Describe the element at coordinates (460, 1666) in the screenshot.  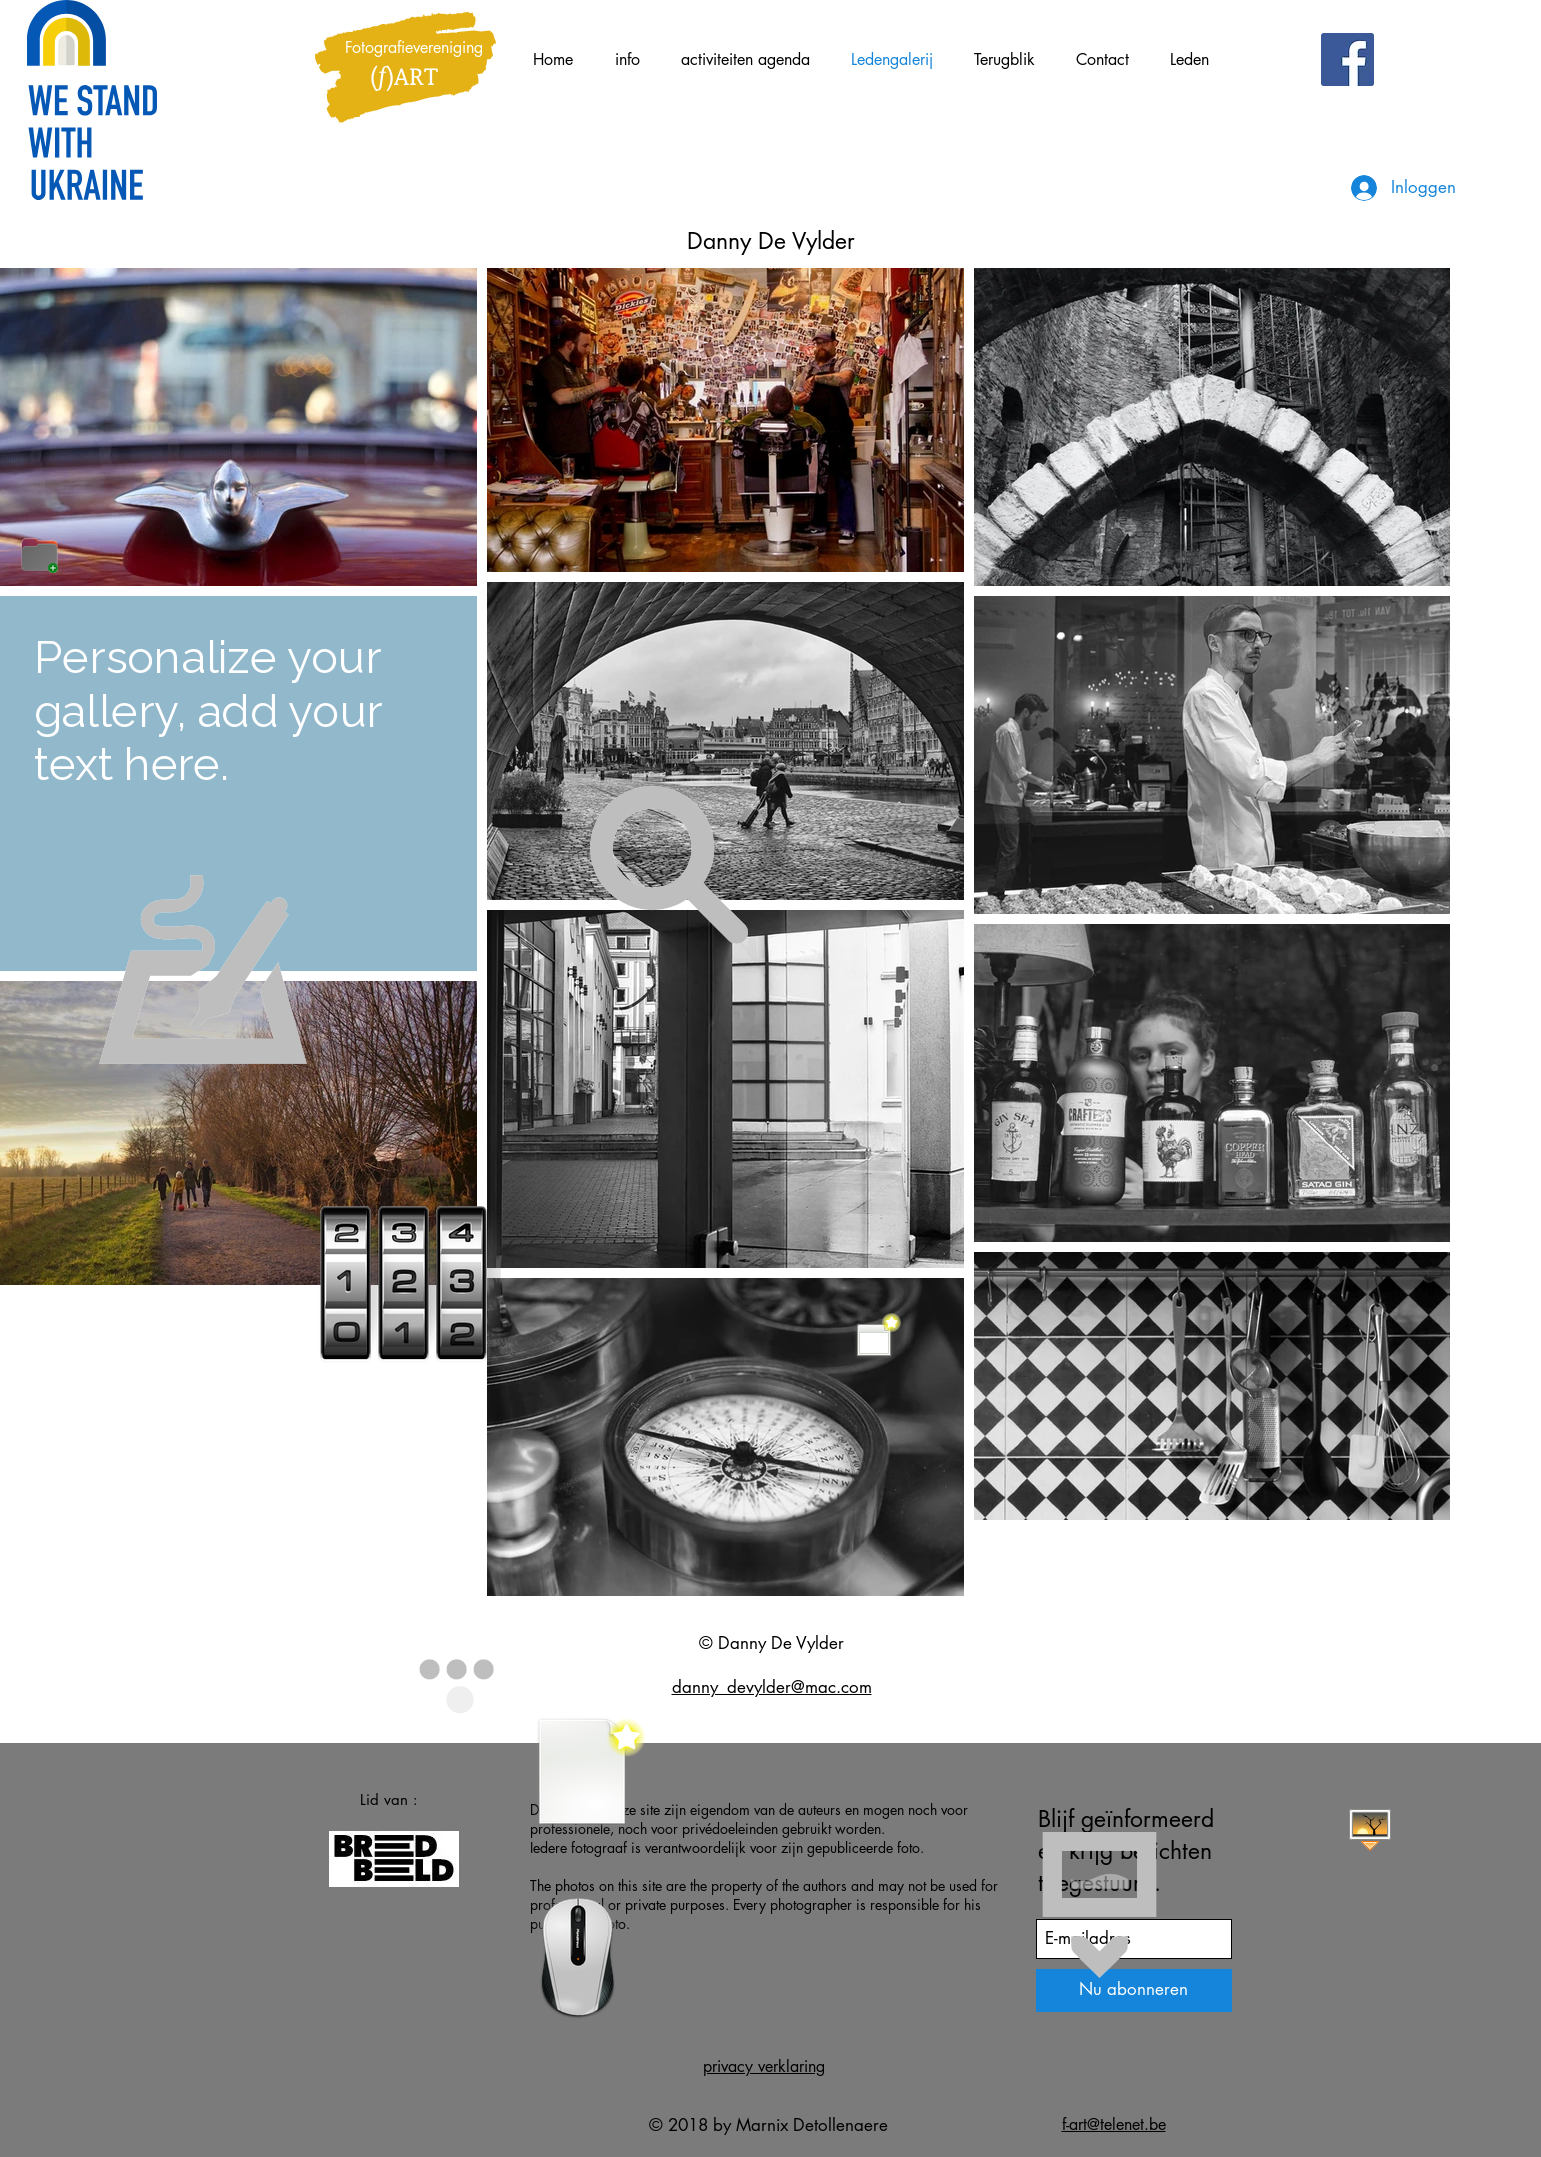
I see `searching for available wireless networks` at that location.